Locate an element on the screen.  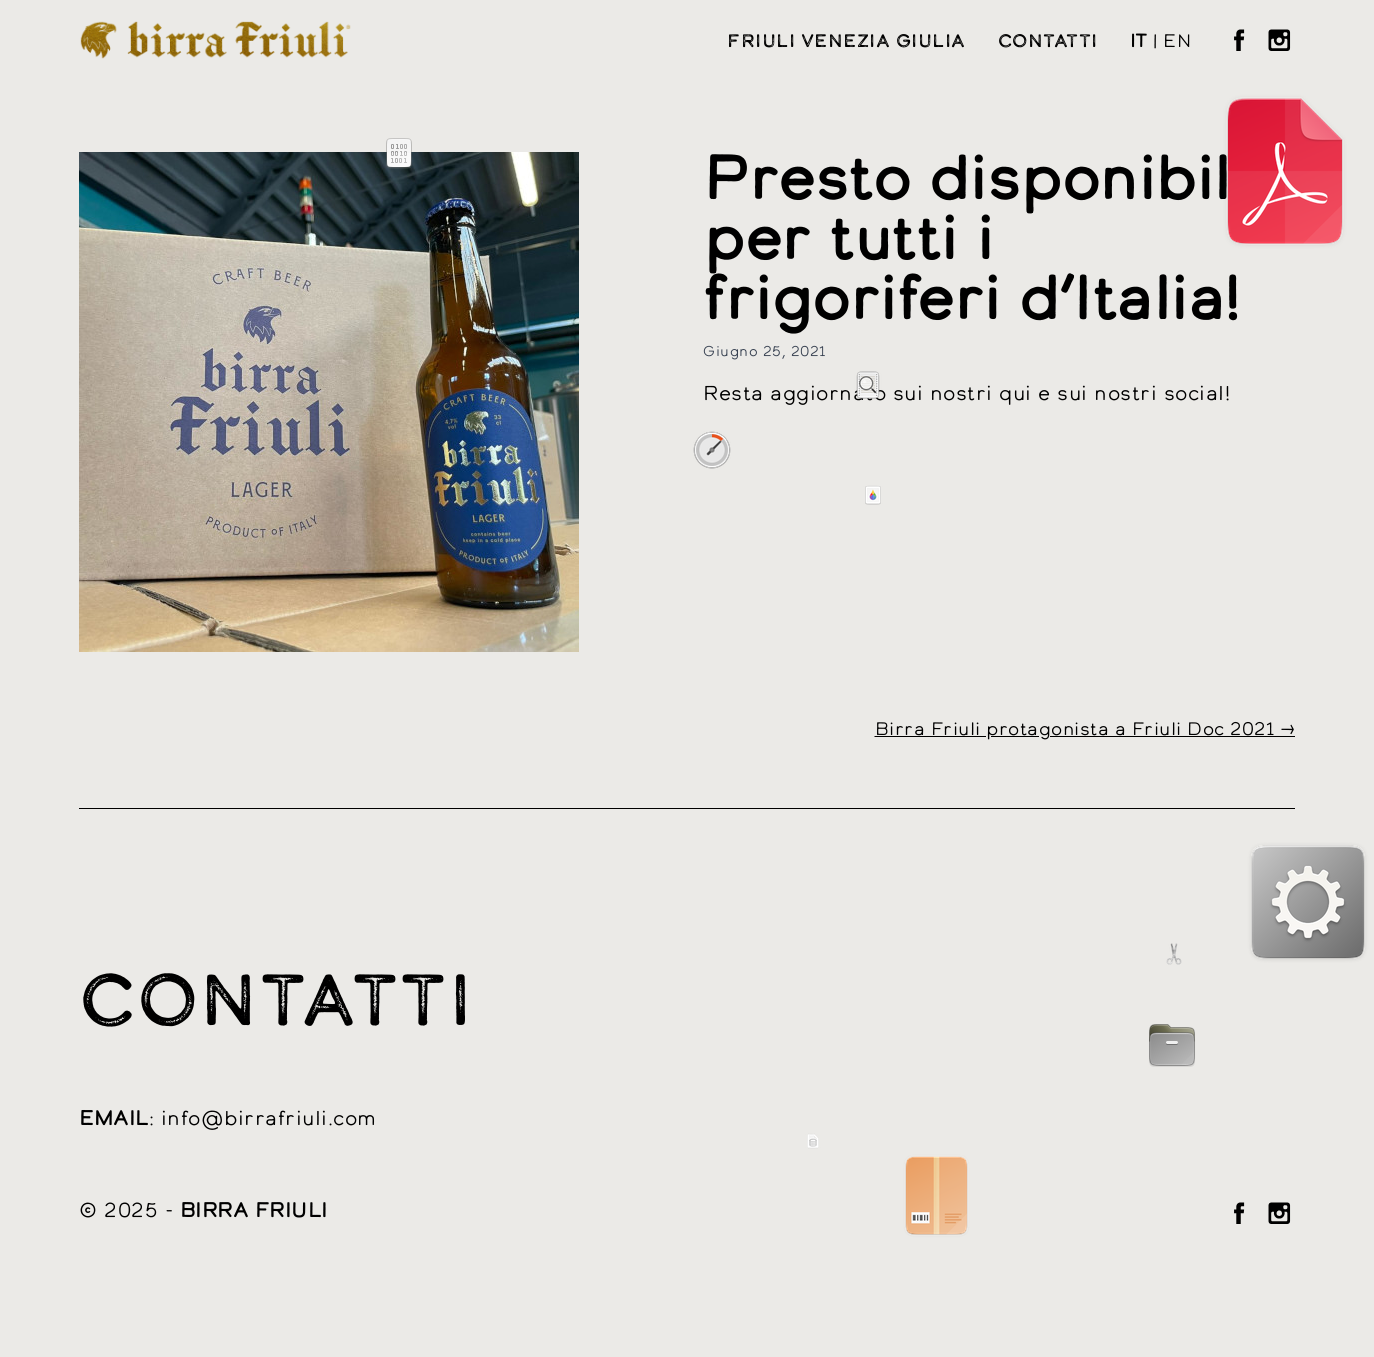
shared library file type indicator is located at coordinates (1308, 902).